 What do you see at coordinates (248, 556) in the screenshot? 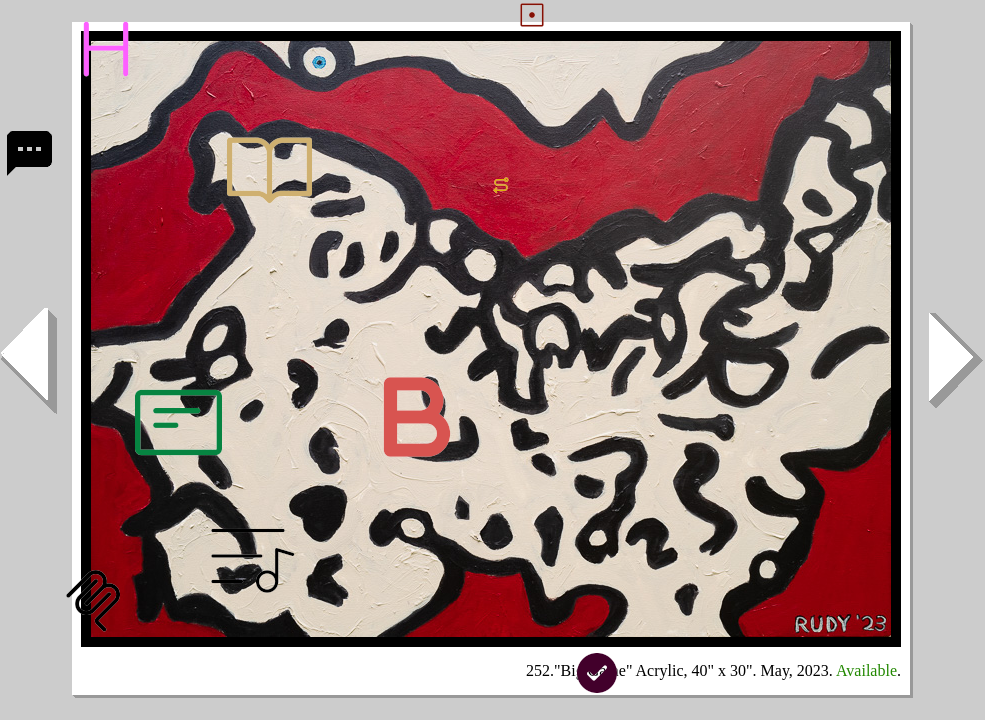
I see `view your music playlist` at bounding box center [248, 556].